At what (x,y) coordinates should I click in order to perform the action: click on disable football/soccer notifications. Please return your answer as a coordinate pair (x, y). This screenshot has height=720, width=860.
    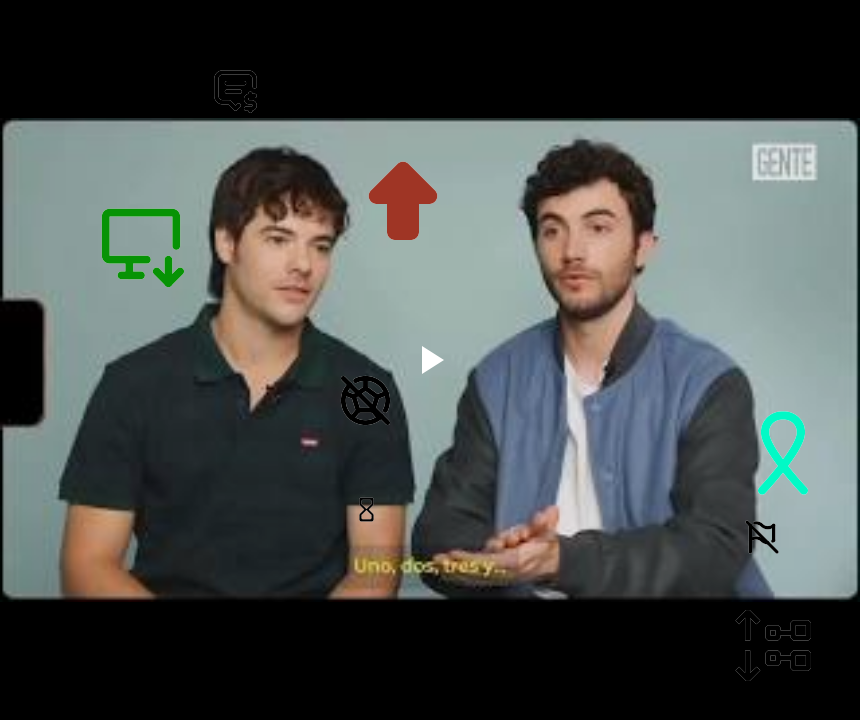
    Looking at the image, I should click on (365, 400).